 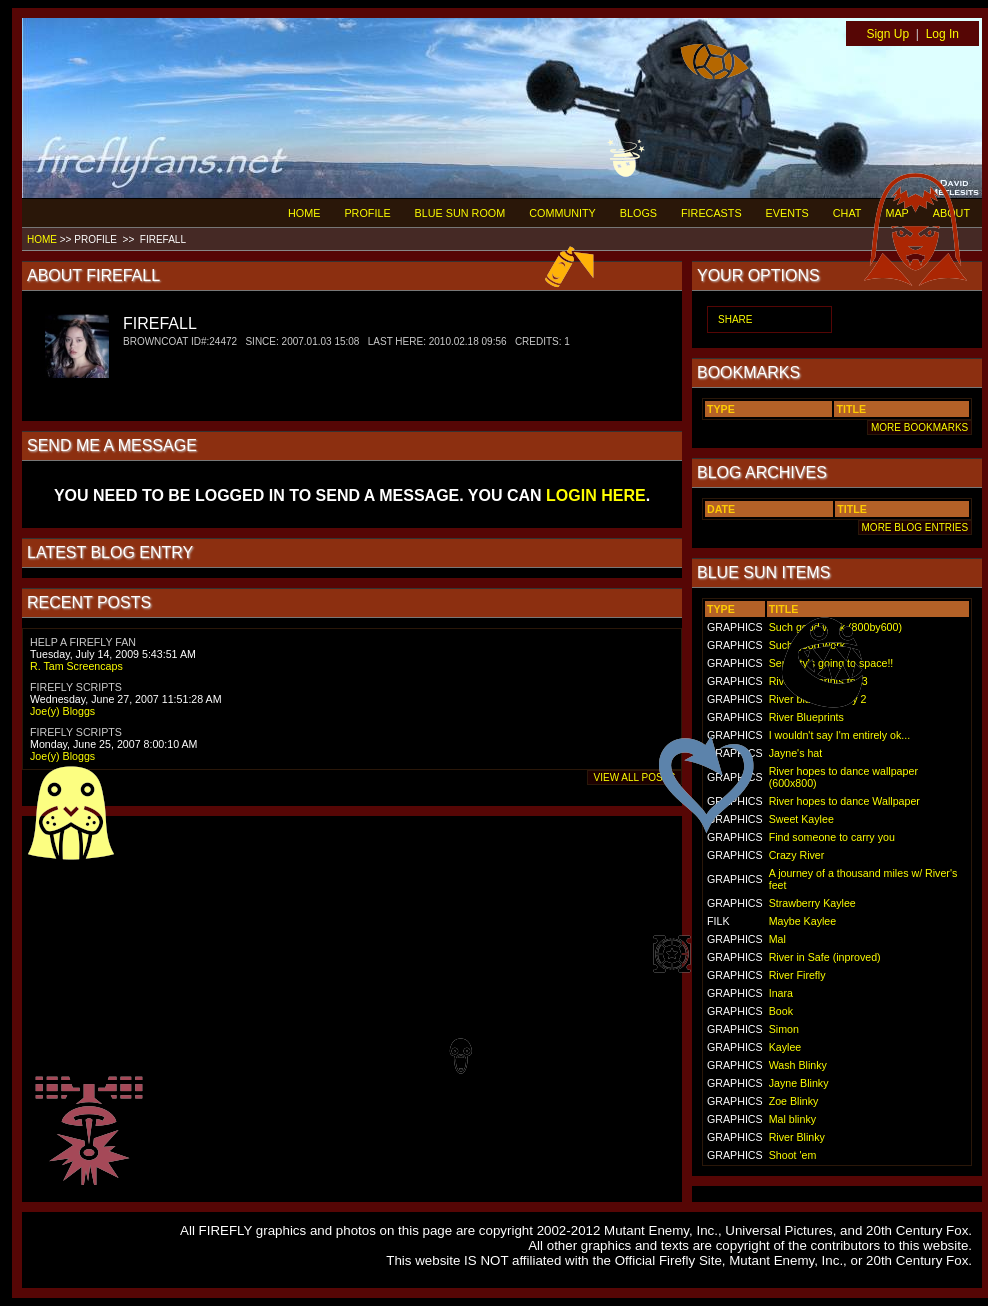 I want to click on access self-care or wellness features, so click(x=706, y=784).